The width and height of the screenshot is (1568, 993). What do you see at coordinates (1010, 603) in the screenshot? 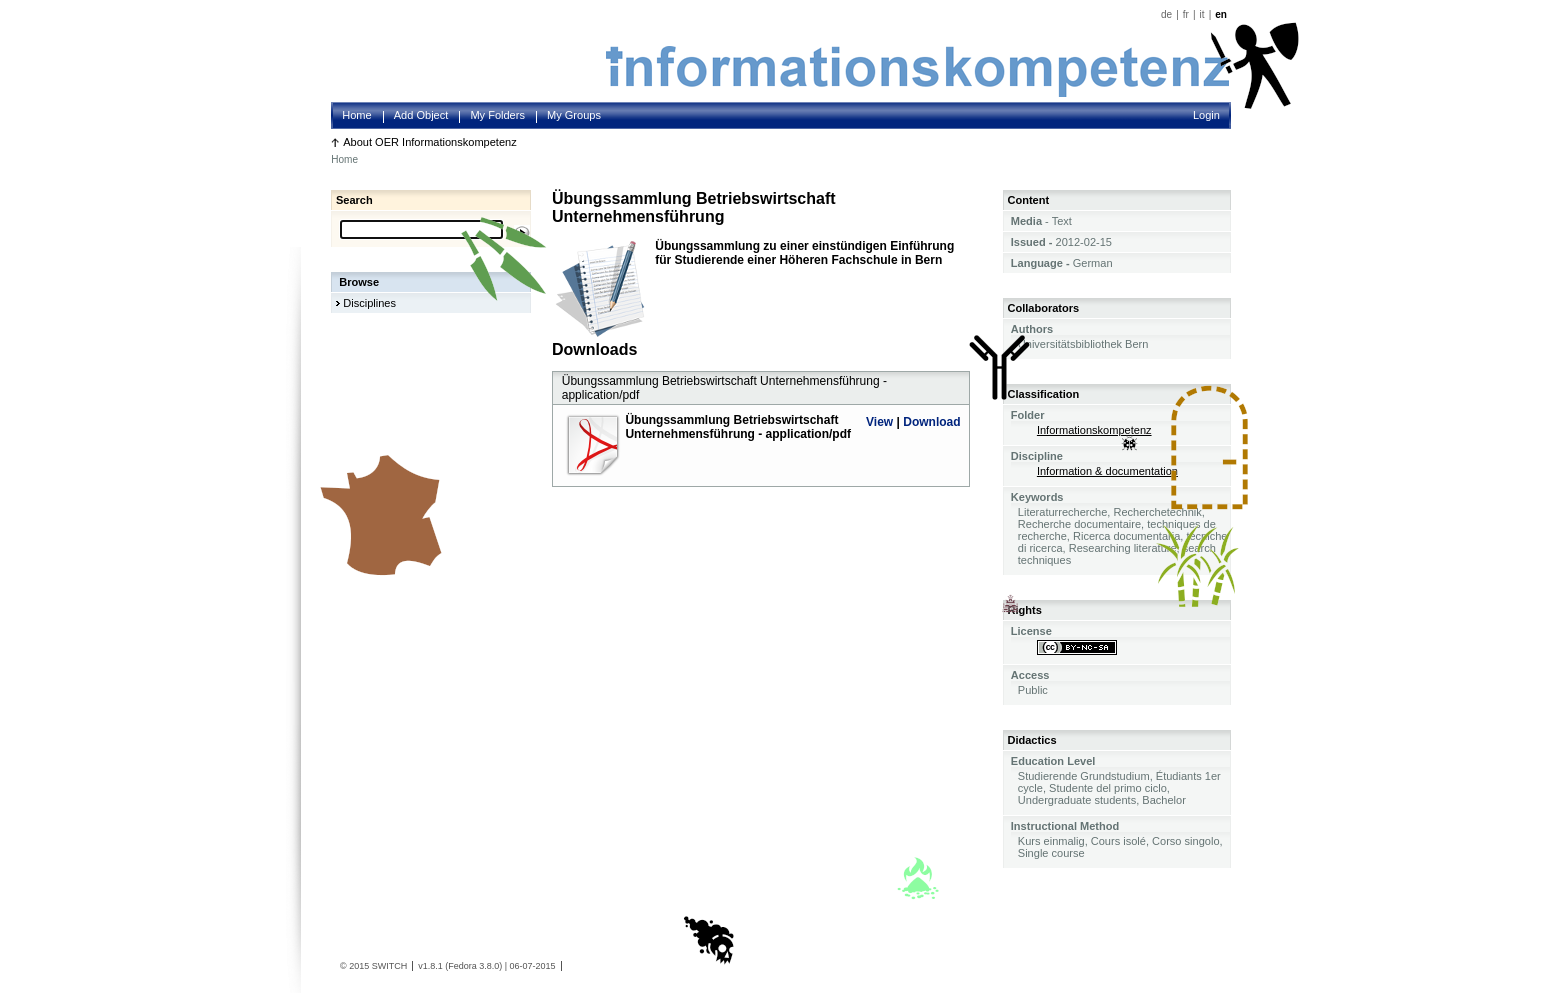
I see `access viking or norse-themed content` at bounding box center [1010, 603].